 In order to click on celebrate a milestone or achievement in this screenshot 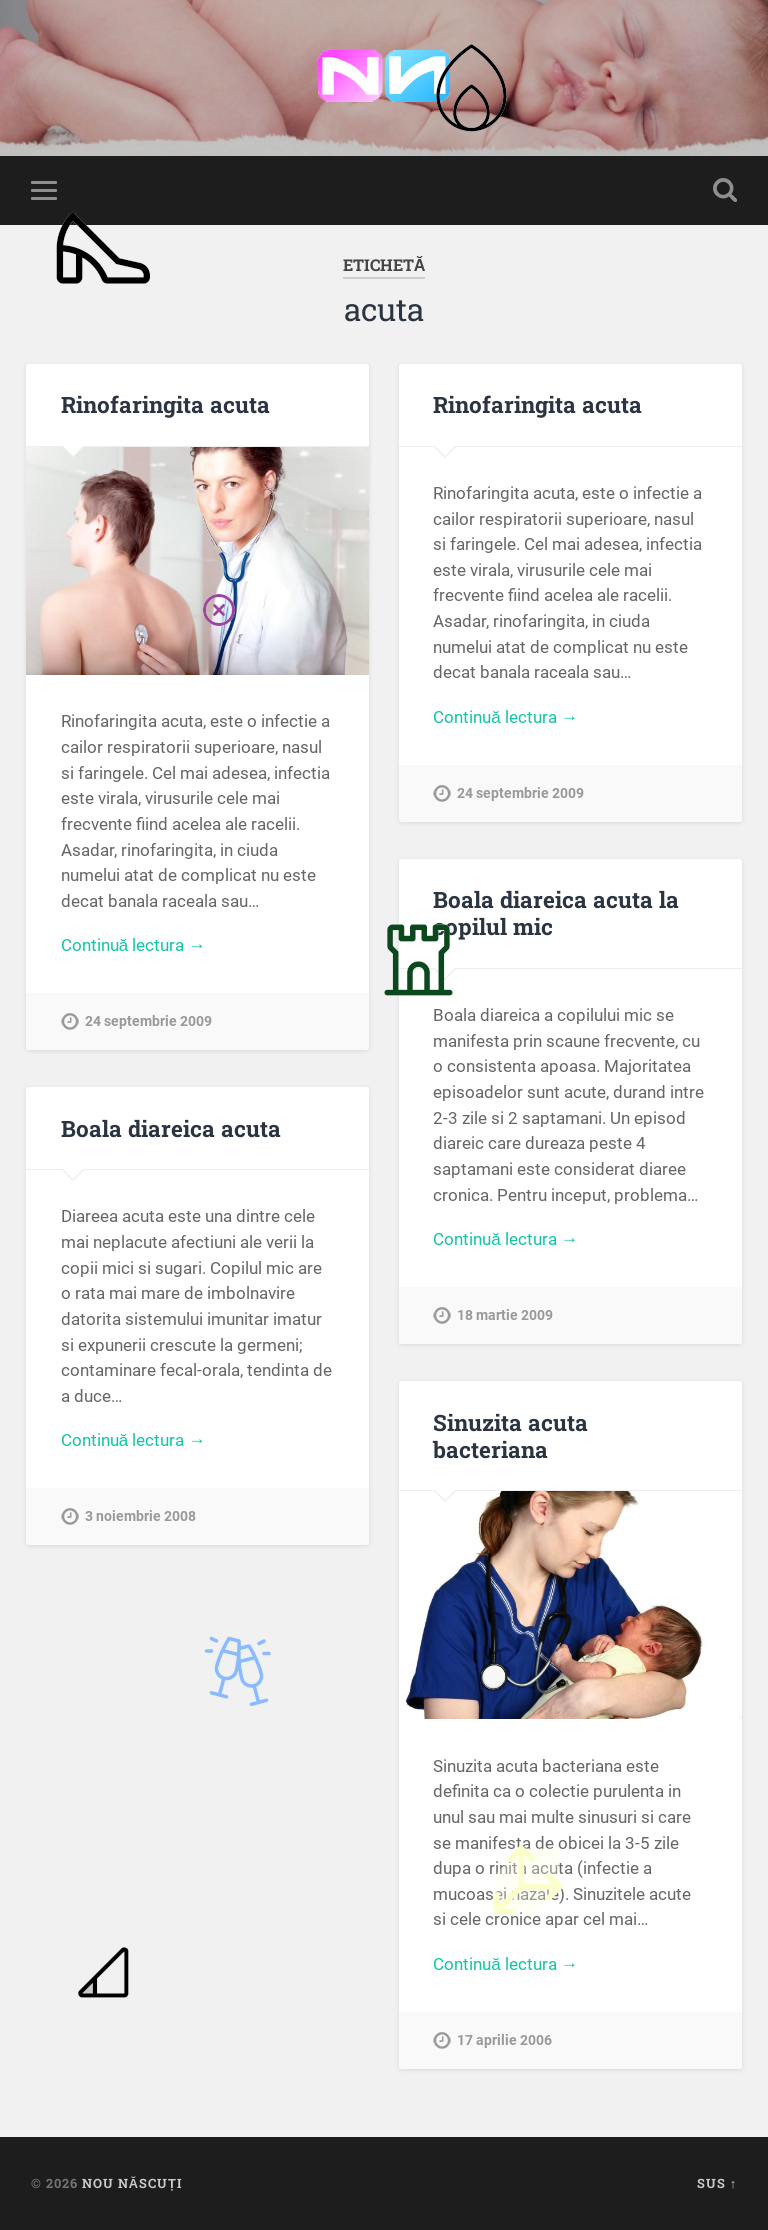, I will do `click(239, 1671)`.